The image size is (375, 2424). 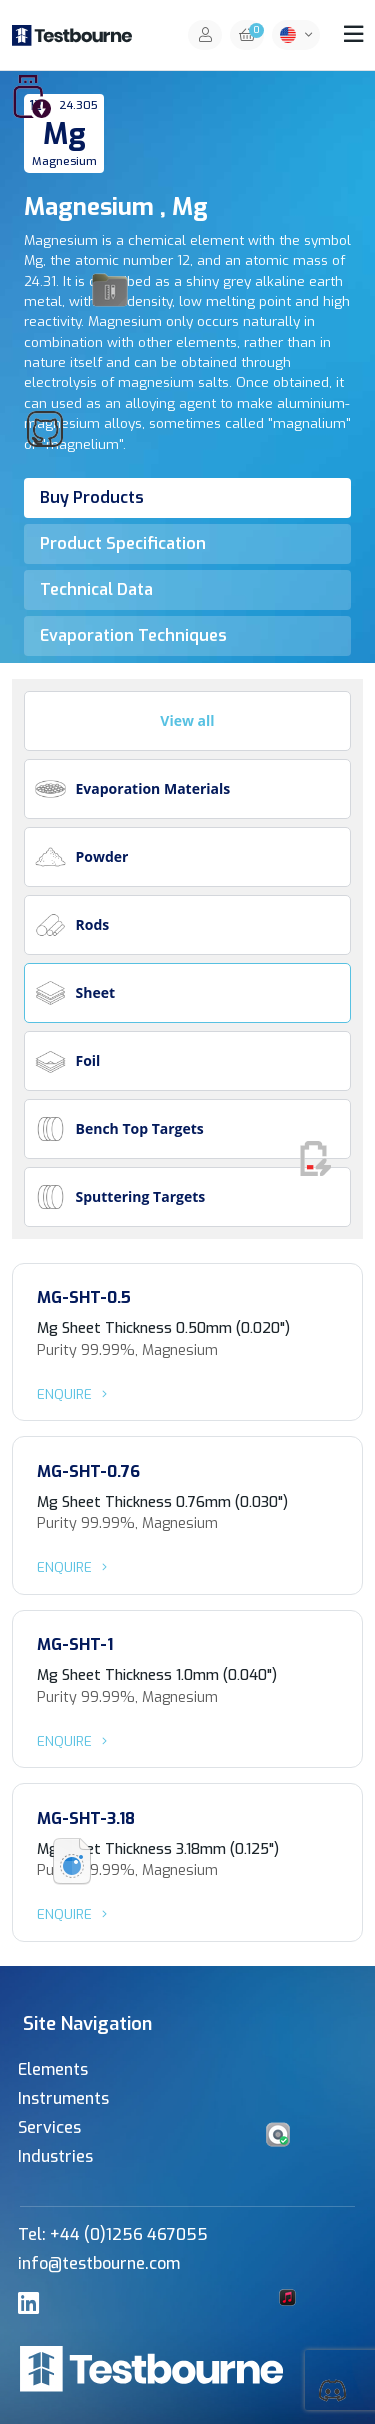 What do you see at coordinates (110, 290) in the screenshot?
I see `access your templates folder` at bounding box center [110, 290].